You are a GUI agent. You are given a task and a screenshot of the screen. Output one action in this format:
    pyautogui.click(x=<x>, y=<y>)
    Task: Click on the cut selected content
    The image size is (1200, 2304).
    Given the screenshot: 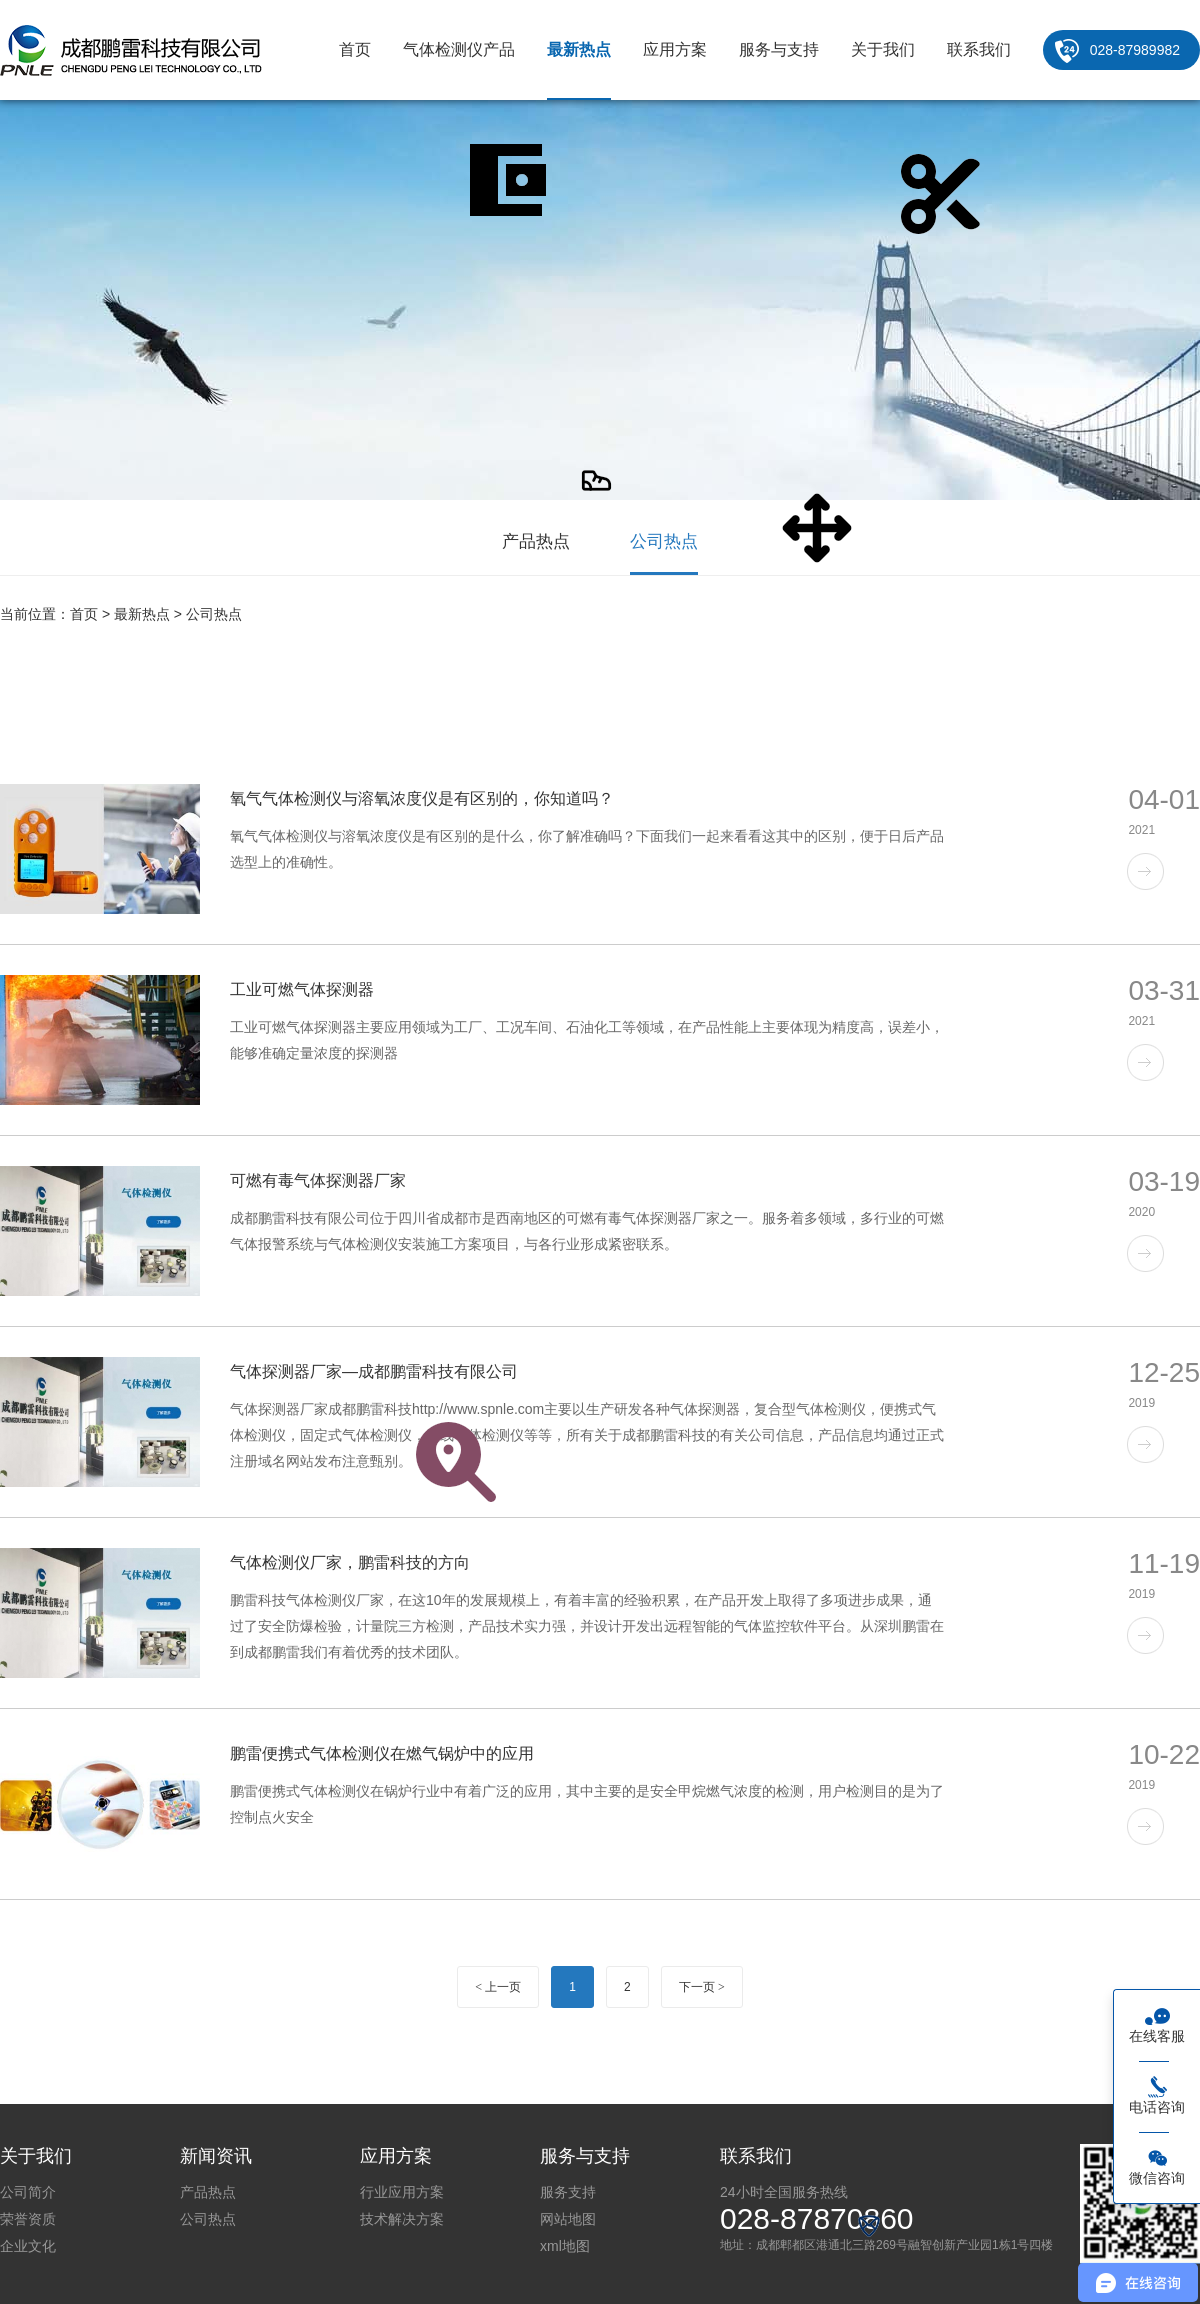 What is the action you would take?
    pyautogui.click(x=941, y=194)
    